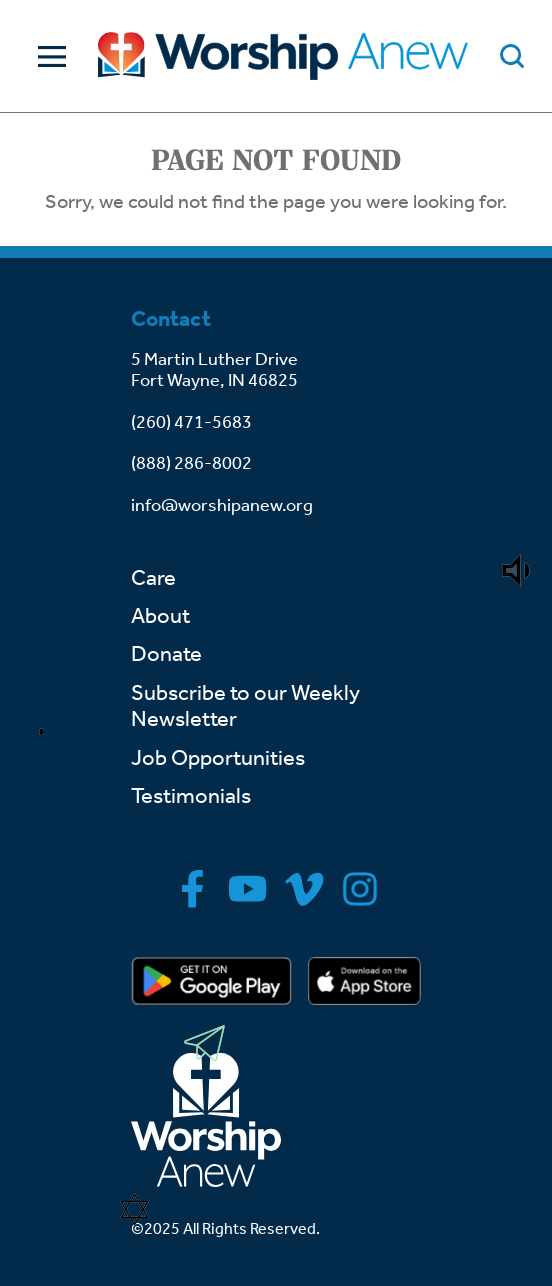 The width and height of the screenshot is (552, 1286). What do you see at coordinates (134, 1209) in the screenshot?
I see `indicates Jewish religious content or services` at bounding box center [134, 1209].